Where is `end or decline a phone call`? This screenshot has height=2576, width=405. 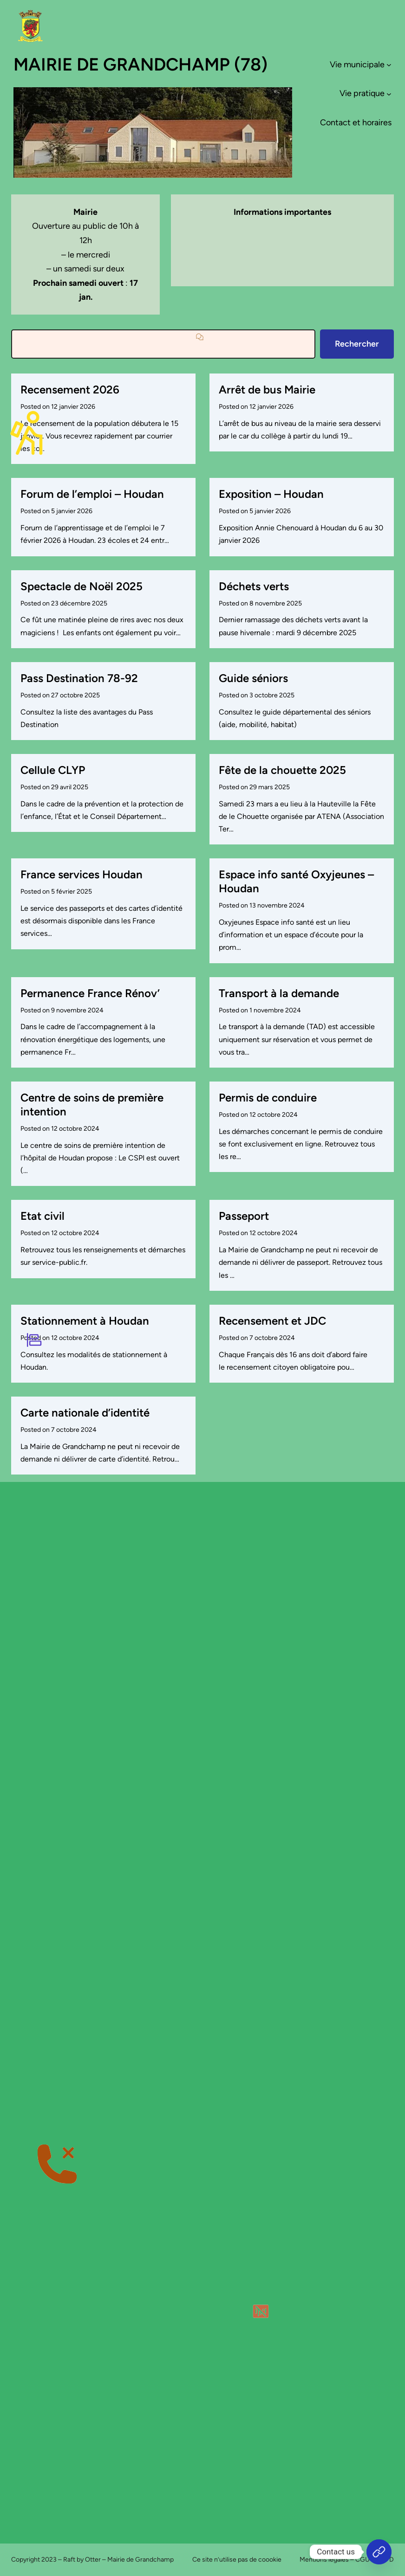 end or decline a phone call is located at coordinates (57, 2164).